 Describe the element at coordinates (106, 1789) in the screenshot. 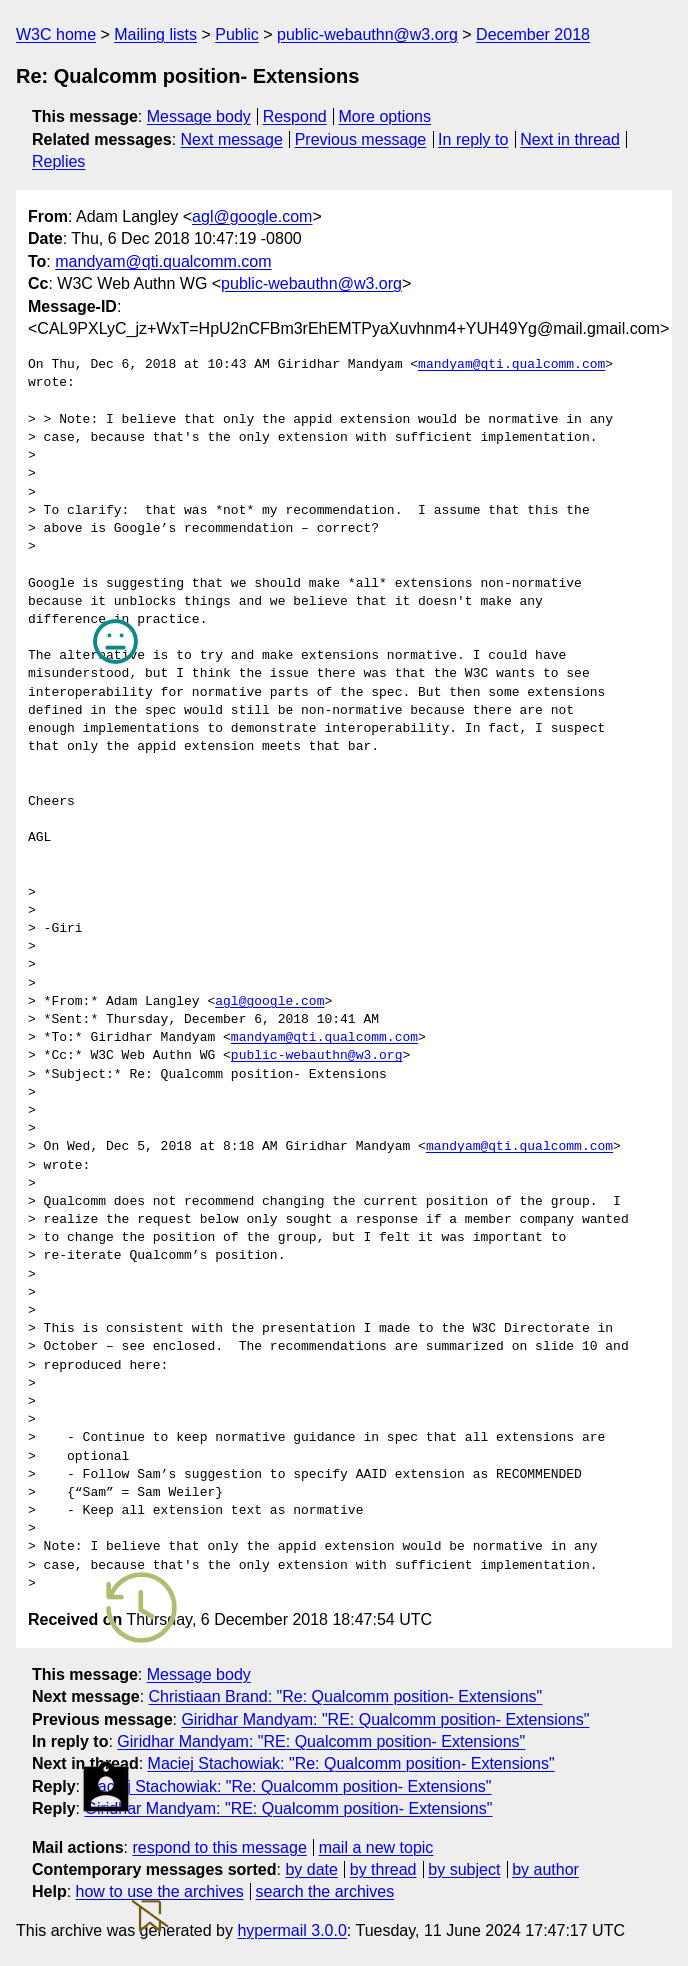

I see `view user profile or account details` at that location.